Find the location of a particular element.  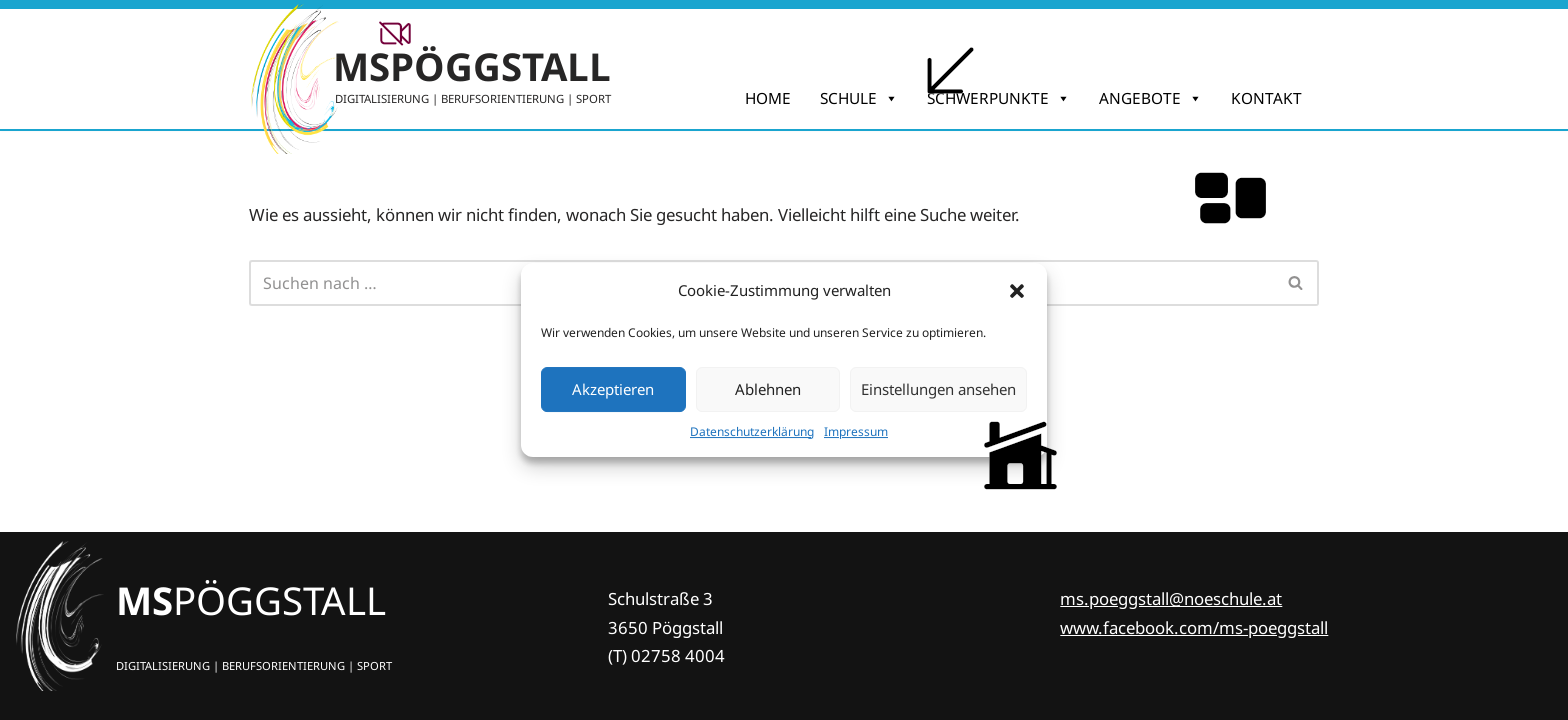

navigate to home screen is located at coordinates (1020, 455).